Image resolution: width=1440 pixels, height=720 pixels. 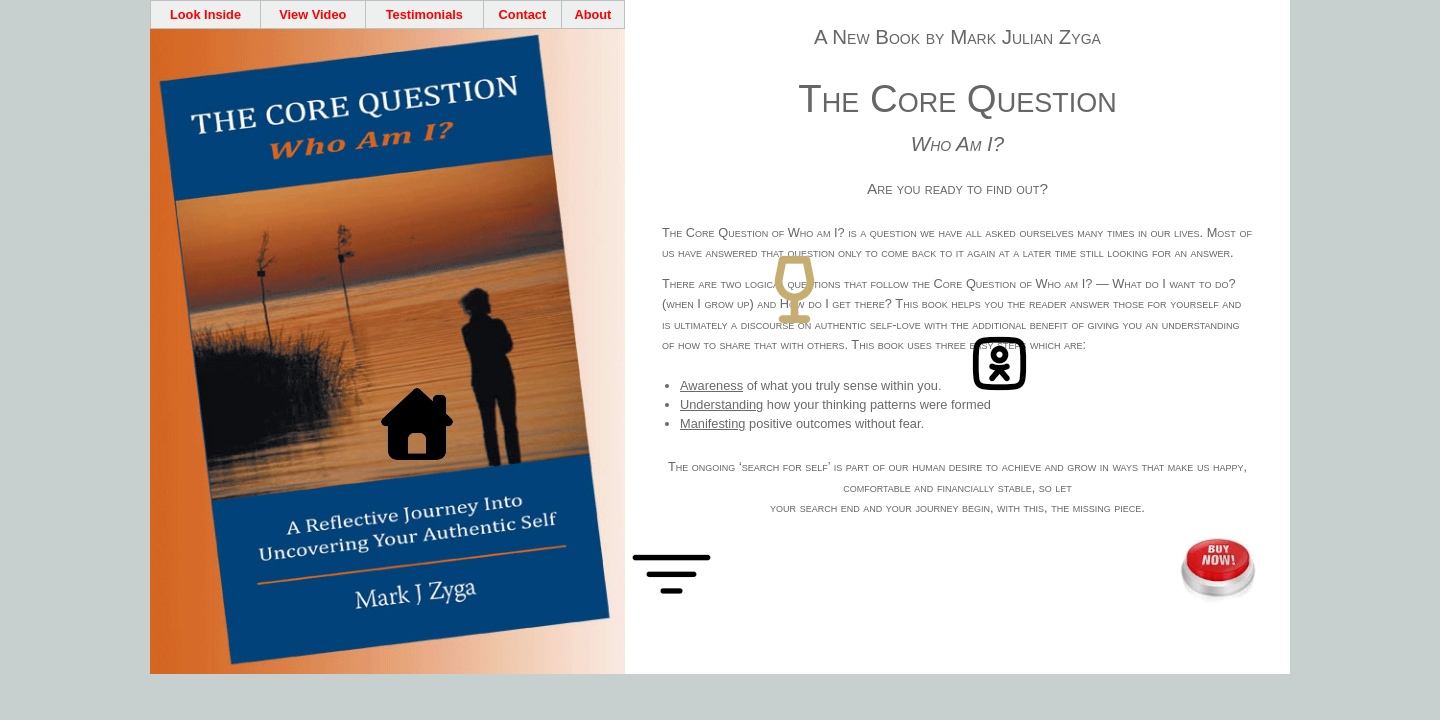 I want to click on open ok.ru social network, so click(x=999, y=363).